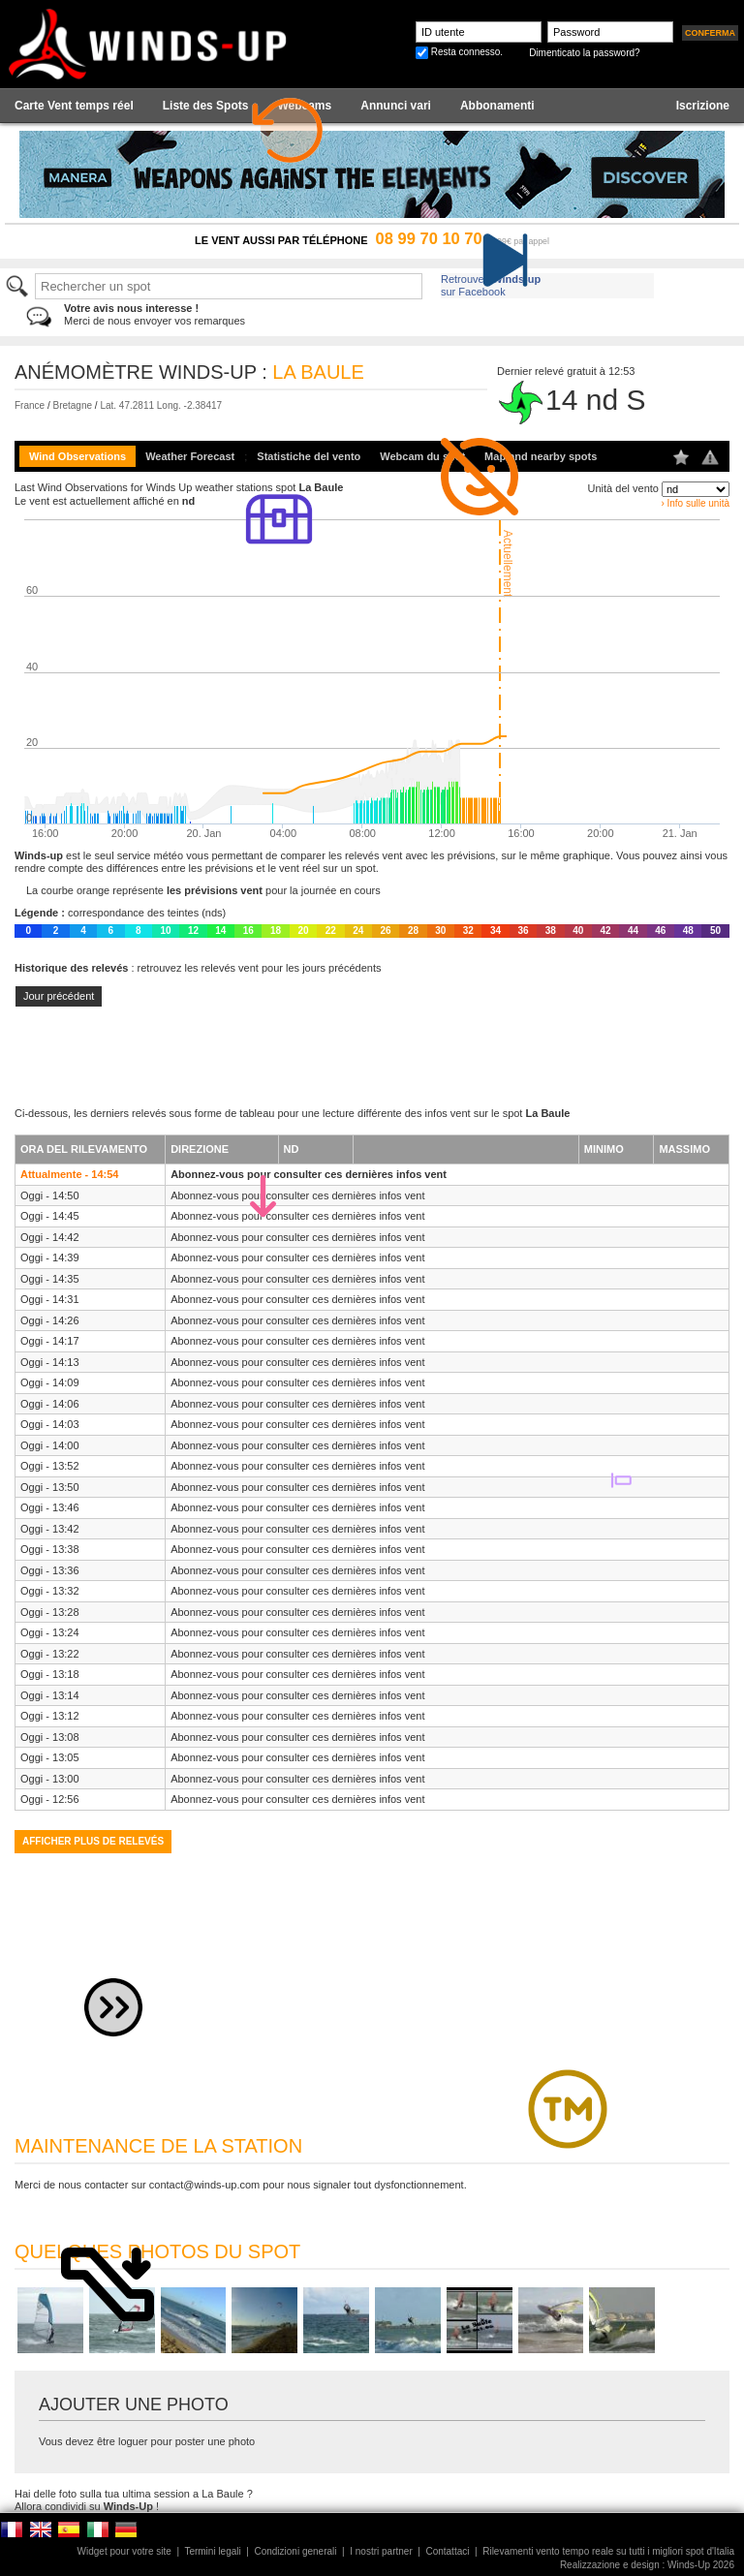 This screenshot has width=744, height=2576. What do you see at coordinates (621, 1480) in the screenshot?
I see `align text or content to the left` at bounding box center [621, 1480].